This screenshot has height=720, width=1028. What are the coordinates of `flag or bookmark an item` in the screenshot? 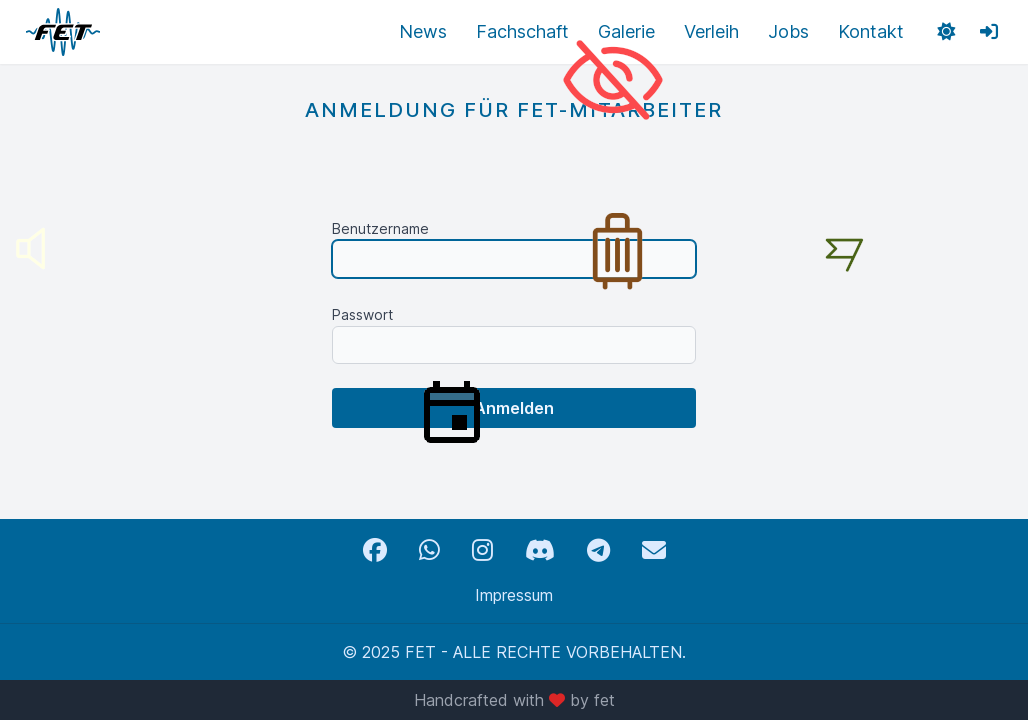 It's located at (843, 253).